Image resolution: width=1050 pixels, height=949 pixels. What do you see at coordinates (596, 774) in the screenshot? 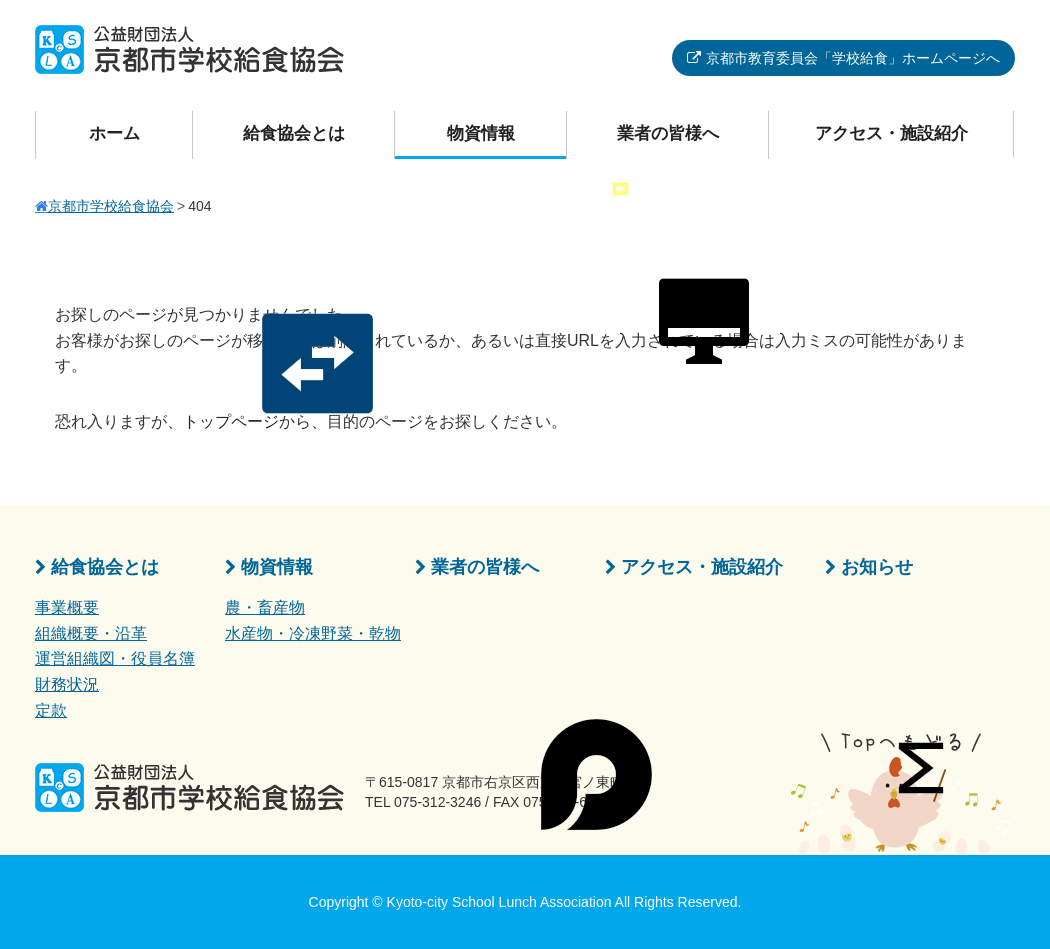
I see `open microsoft loop app` at bounding box center [596, 774].